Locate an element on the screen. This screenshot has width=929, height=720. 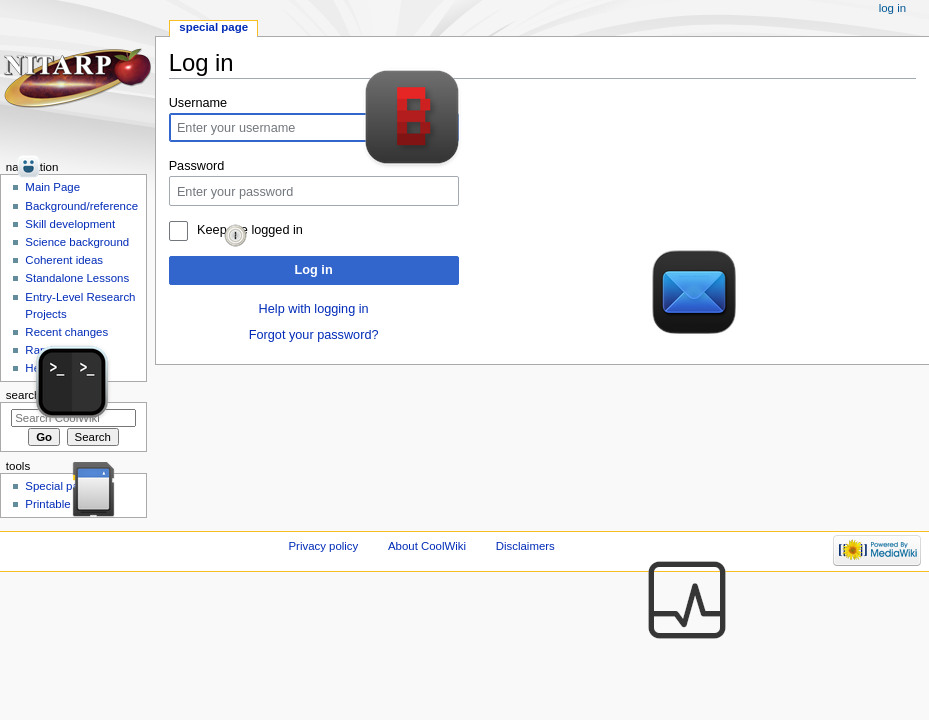
open system monitor or activity monitor is located at coordinates (687, 600).